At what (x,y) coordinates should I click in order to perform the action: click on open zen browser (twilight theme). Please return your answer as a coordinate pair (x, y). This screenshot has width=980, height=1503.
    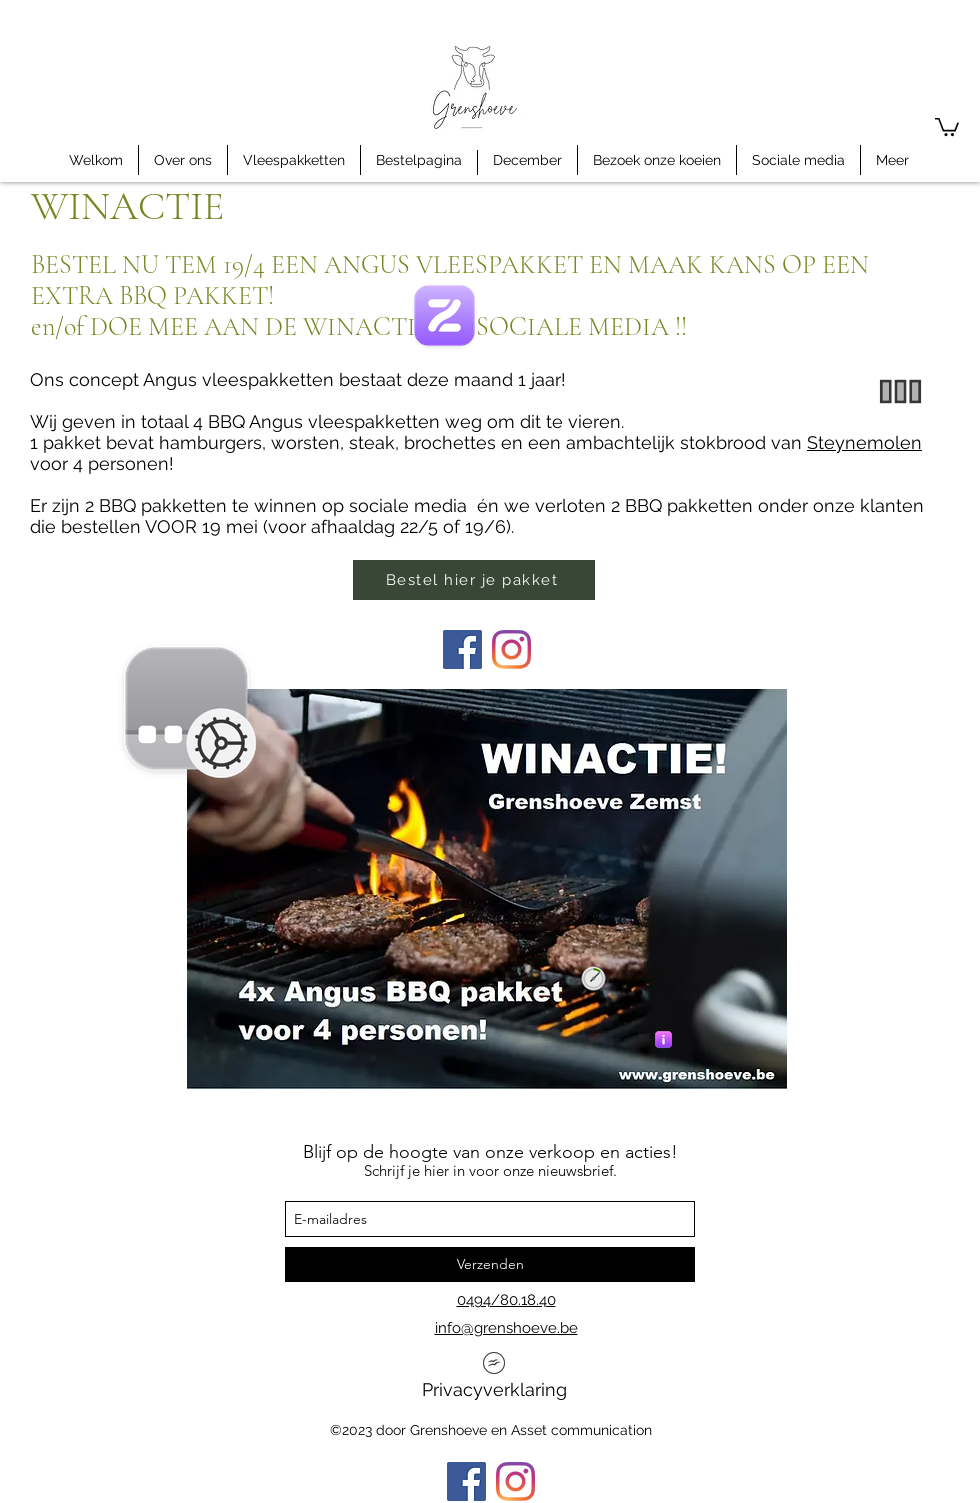
    Looking at the image, I should click on (444, 315).